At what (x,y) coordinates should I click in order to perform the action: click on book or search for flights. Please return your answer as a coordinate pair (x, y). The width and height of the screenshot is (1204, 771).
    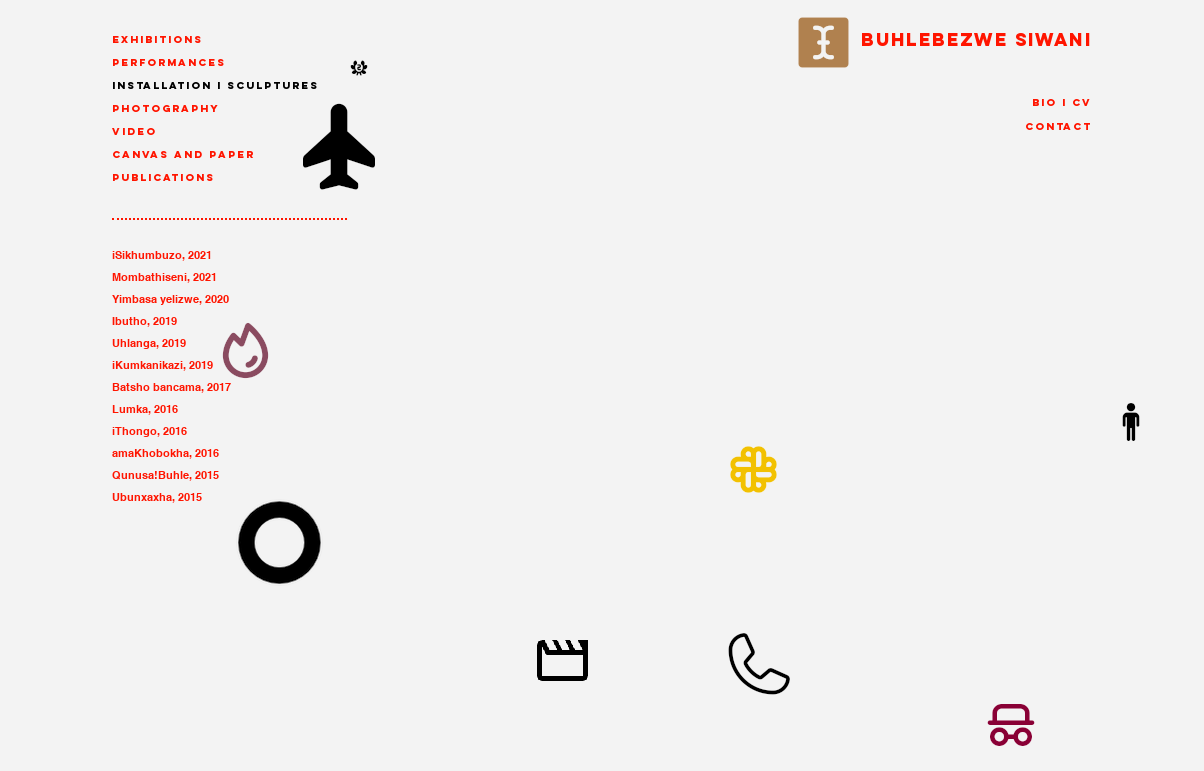
    Looking at the image, I should click on (339, 147).